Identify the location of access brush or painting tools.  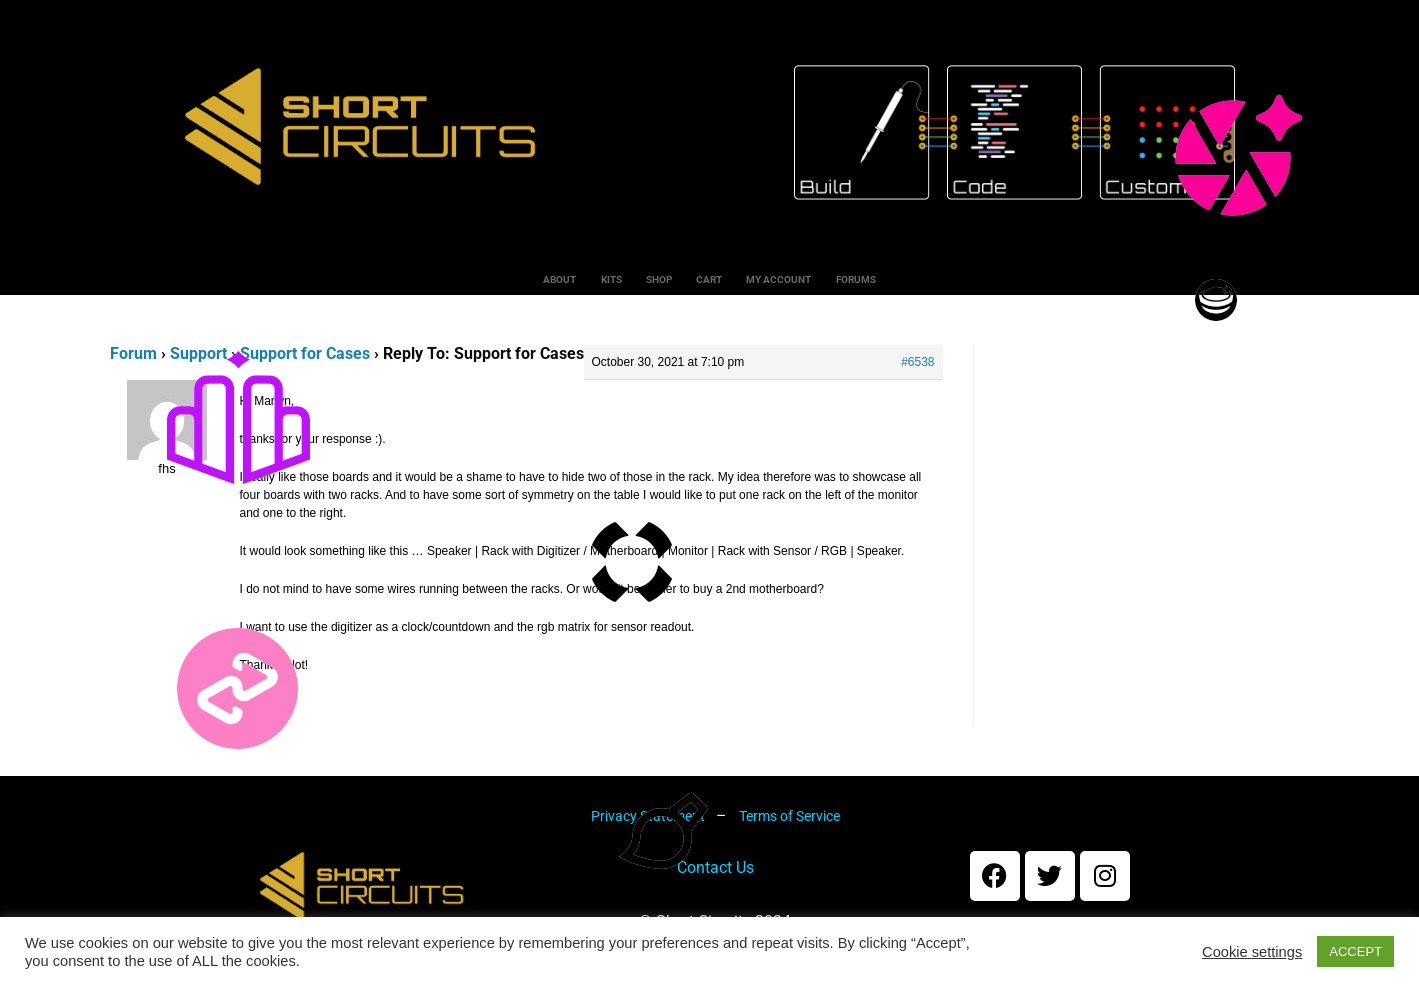
(663, 832).